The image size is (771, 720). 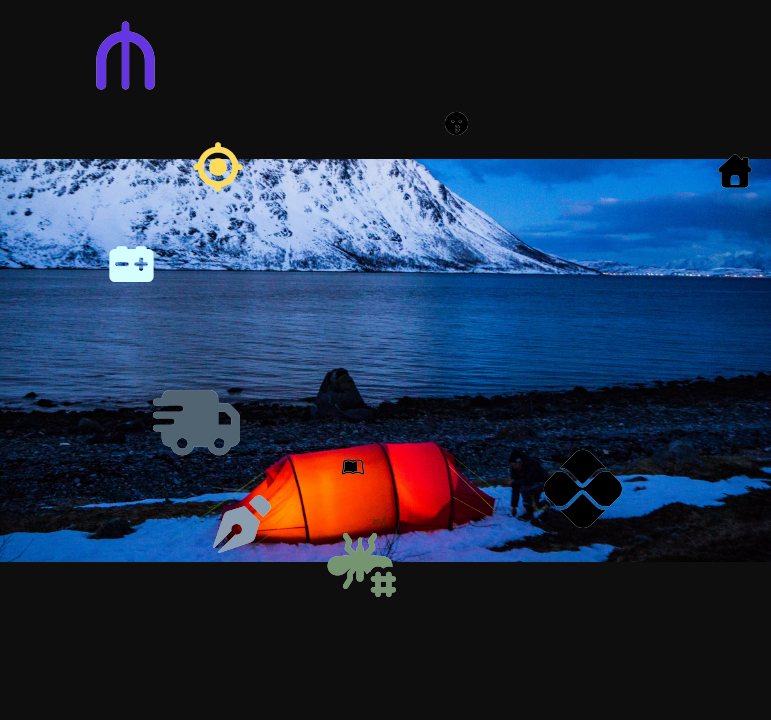 What do you see at coordinates (353, 467) in the screenshot?
I see `leanpub publishing platform logo` at bounding box center [353, 467].